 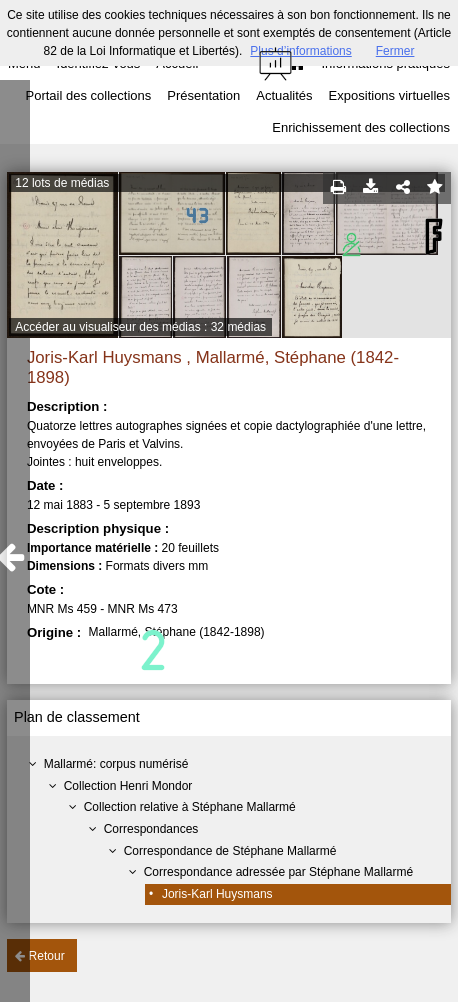 I want to click on view presentation with chart data, so click(x=275, y=64).